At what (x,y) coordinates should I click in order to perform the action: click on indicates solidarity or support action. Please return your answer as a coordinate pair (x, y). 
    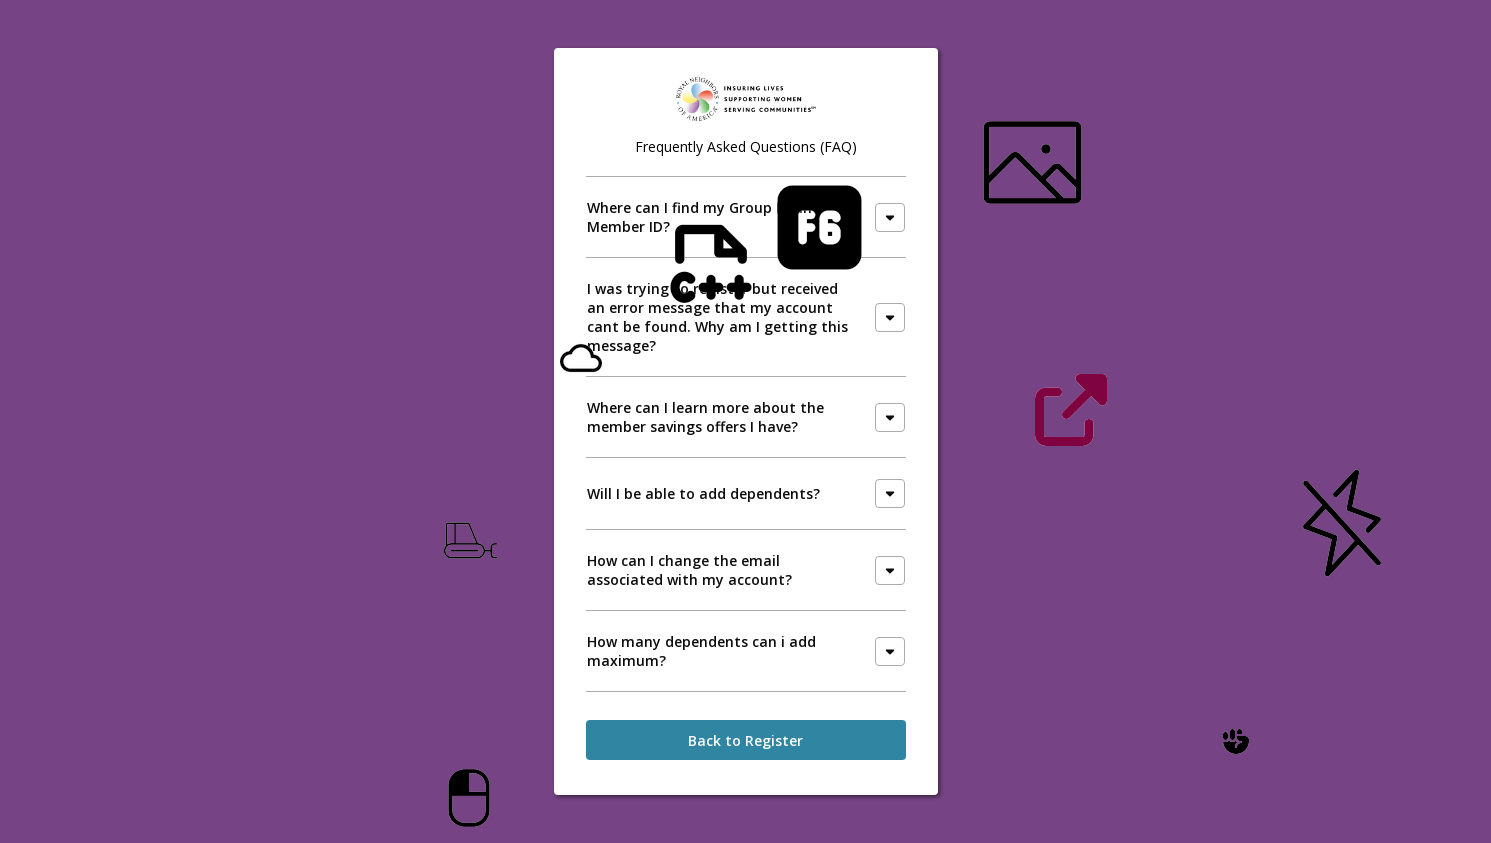
    Looking at the image, I should click on (1236, 741).